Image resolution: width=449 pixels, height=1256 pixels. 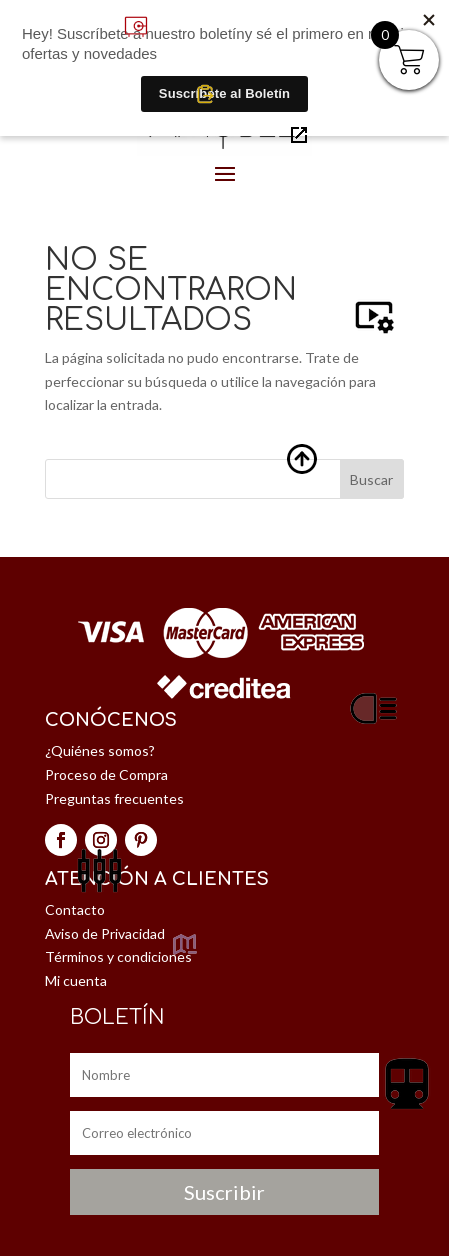 I want to click on scroll to top of page, so click(x=302, y=459).